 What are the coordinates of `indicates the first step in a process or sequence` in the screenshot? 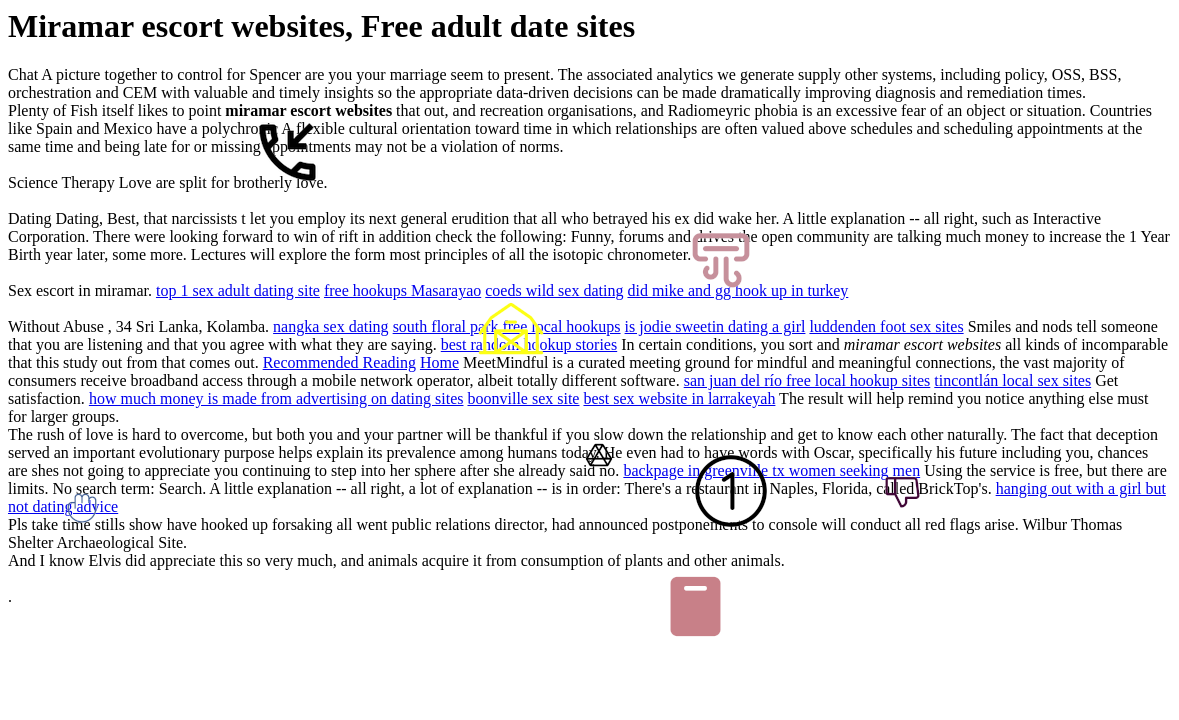 It's located at (731, 491).